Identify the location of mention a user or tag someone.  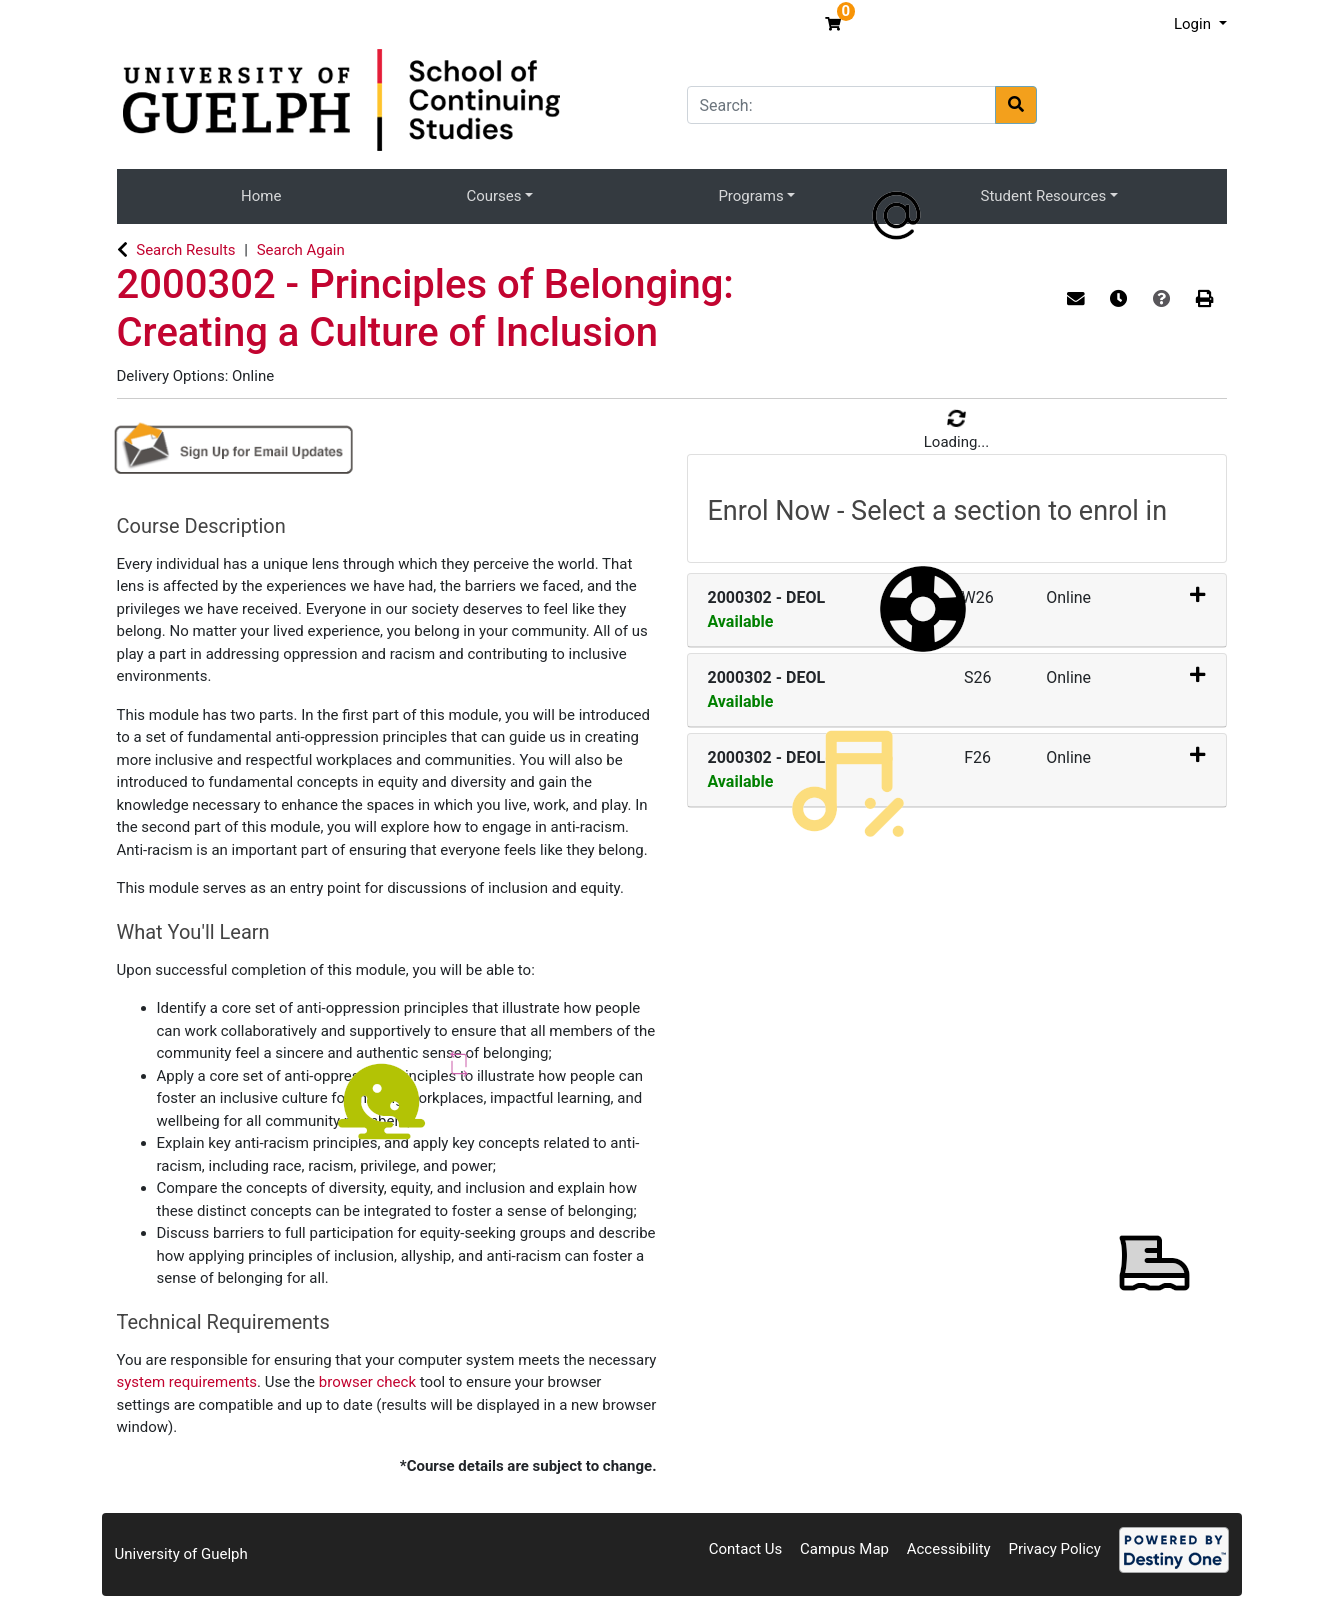
(896, 215).